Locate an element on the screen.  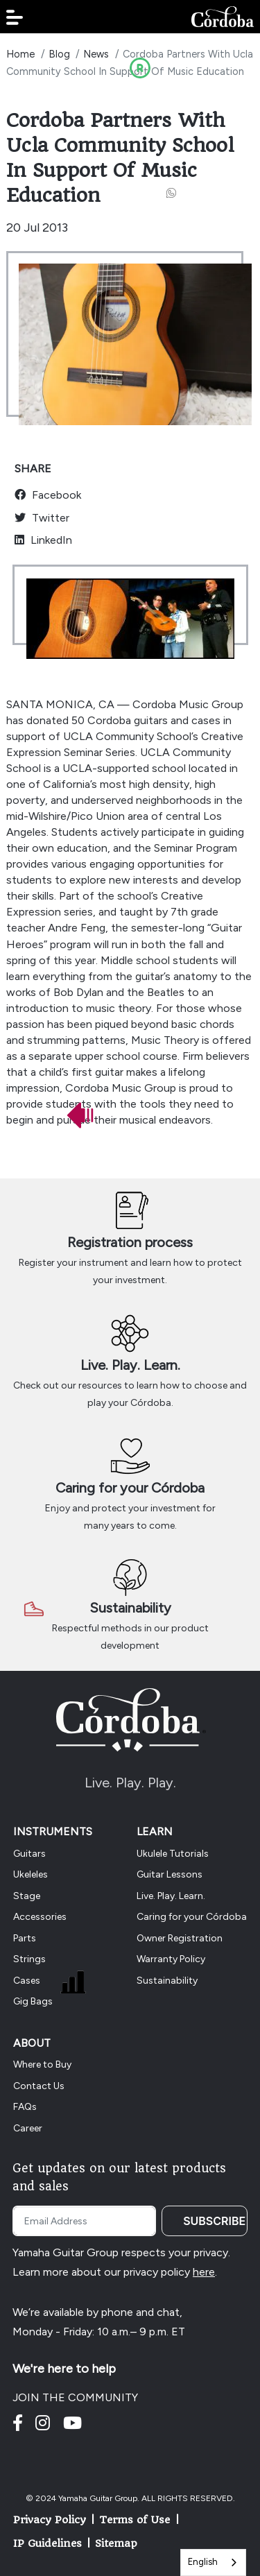
open whatsapp messaging app is located at coordinates (171, 193).